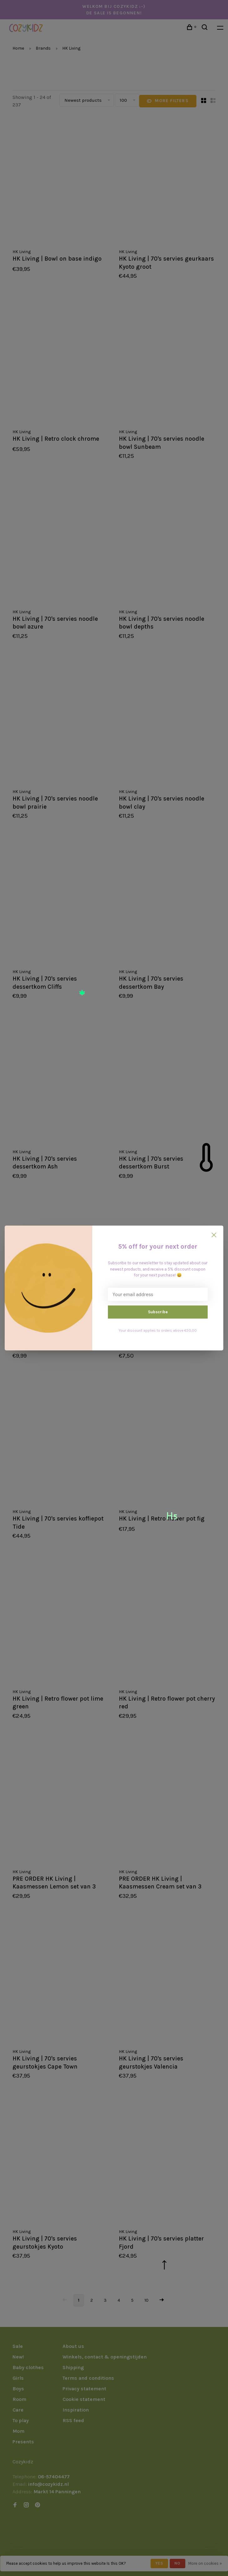 This screenshot has height=2576, width=228. I want to click on format text as heading level 5, so click(172, 1516).